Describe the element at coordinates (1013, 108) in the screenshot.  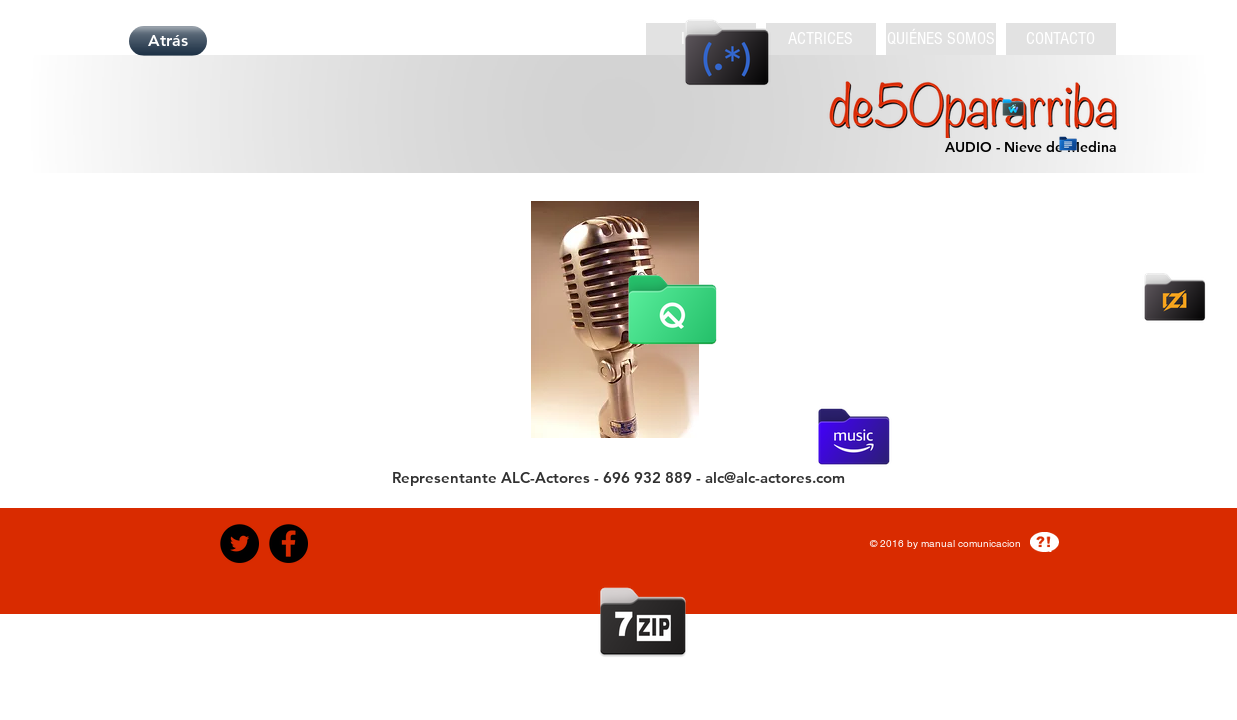
I see `open waterfox browser files folder` at that location.